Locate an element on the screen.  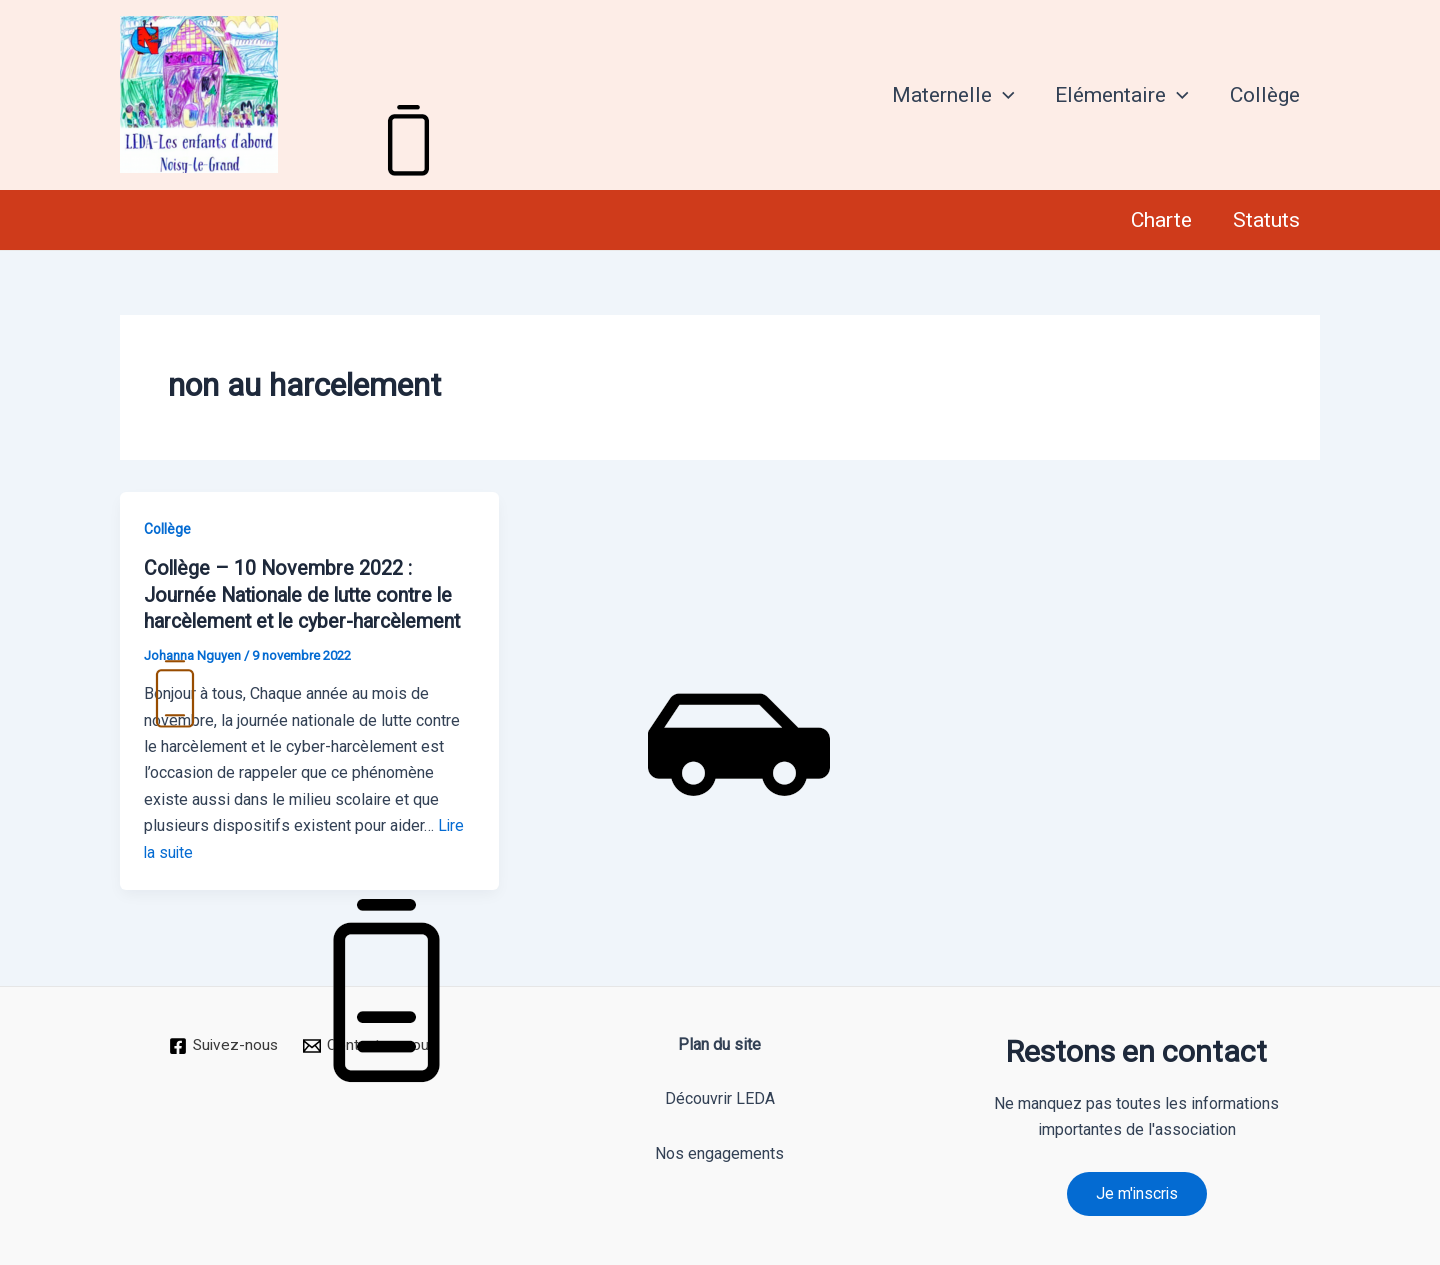
indicates battery is completely drained is located at coordinates (408, 141).